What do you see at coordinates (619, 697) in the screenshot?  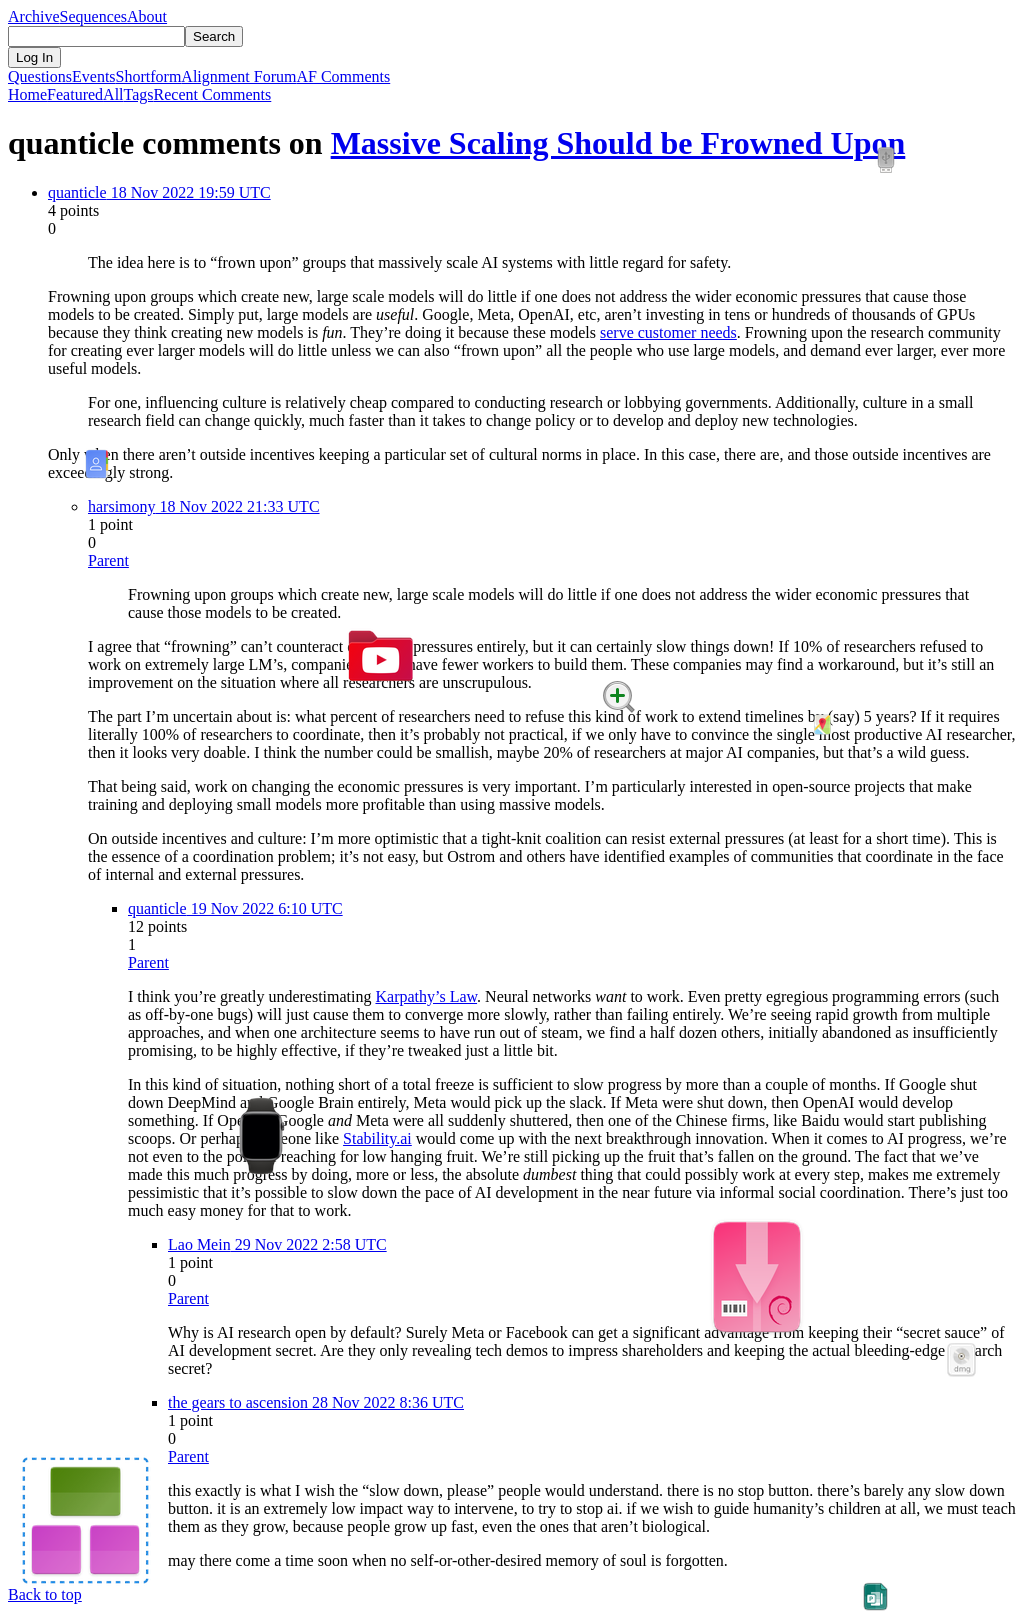 I see `zoom in on the current view` at bounding box center [619, 697].